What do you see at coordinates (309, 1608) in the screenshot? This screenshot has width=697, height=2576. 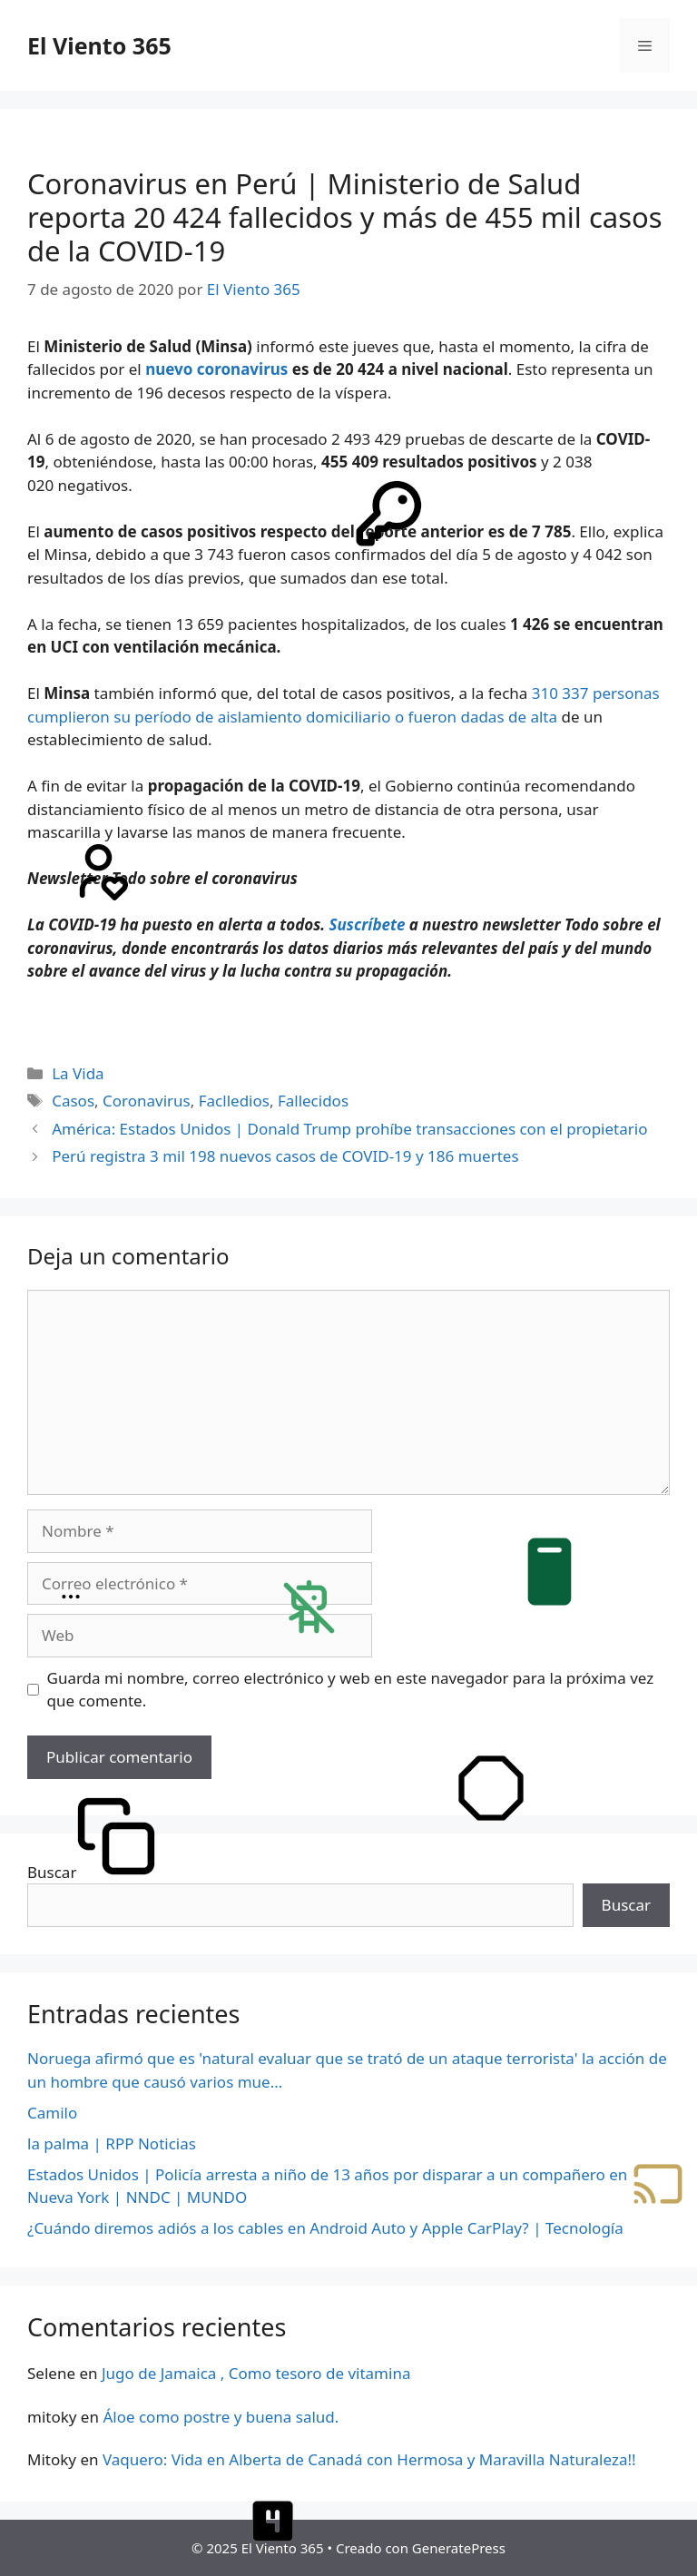 I see `disable bot or automated features` at bounding box center [309, 1608].